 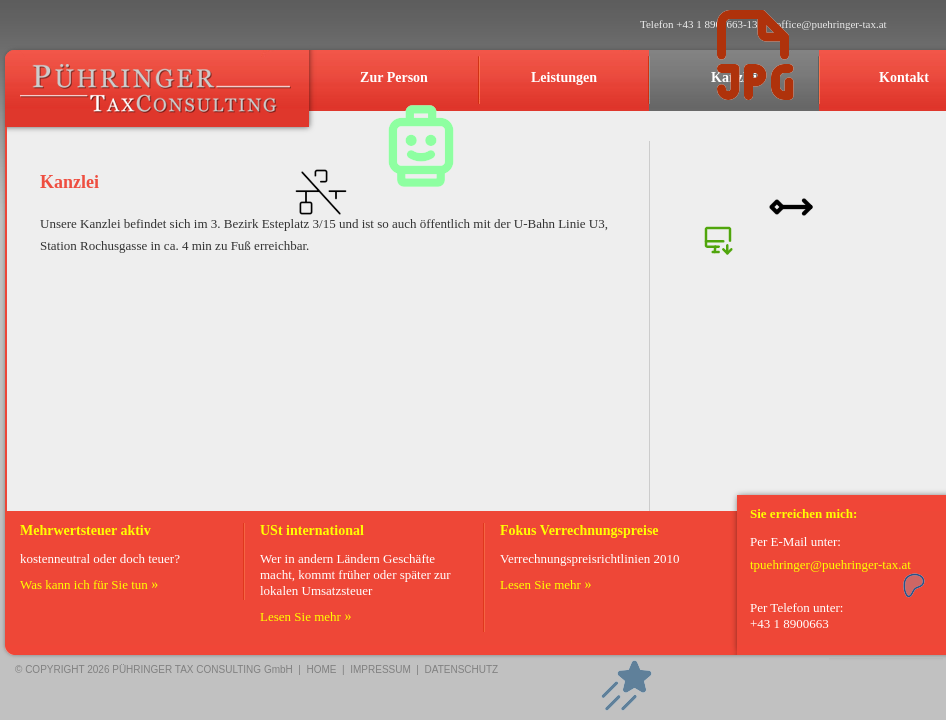 I want to click on network connection unavailable or disabled, so click(x=321, y=193).